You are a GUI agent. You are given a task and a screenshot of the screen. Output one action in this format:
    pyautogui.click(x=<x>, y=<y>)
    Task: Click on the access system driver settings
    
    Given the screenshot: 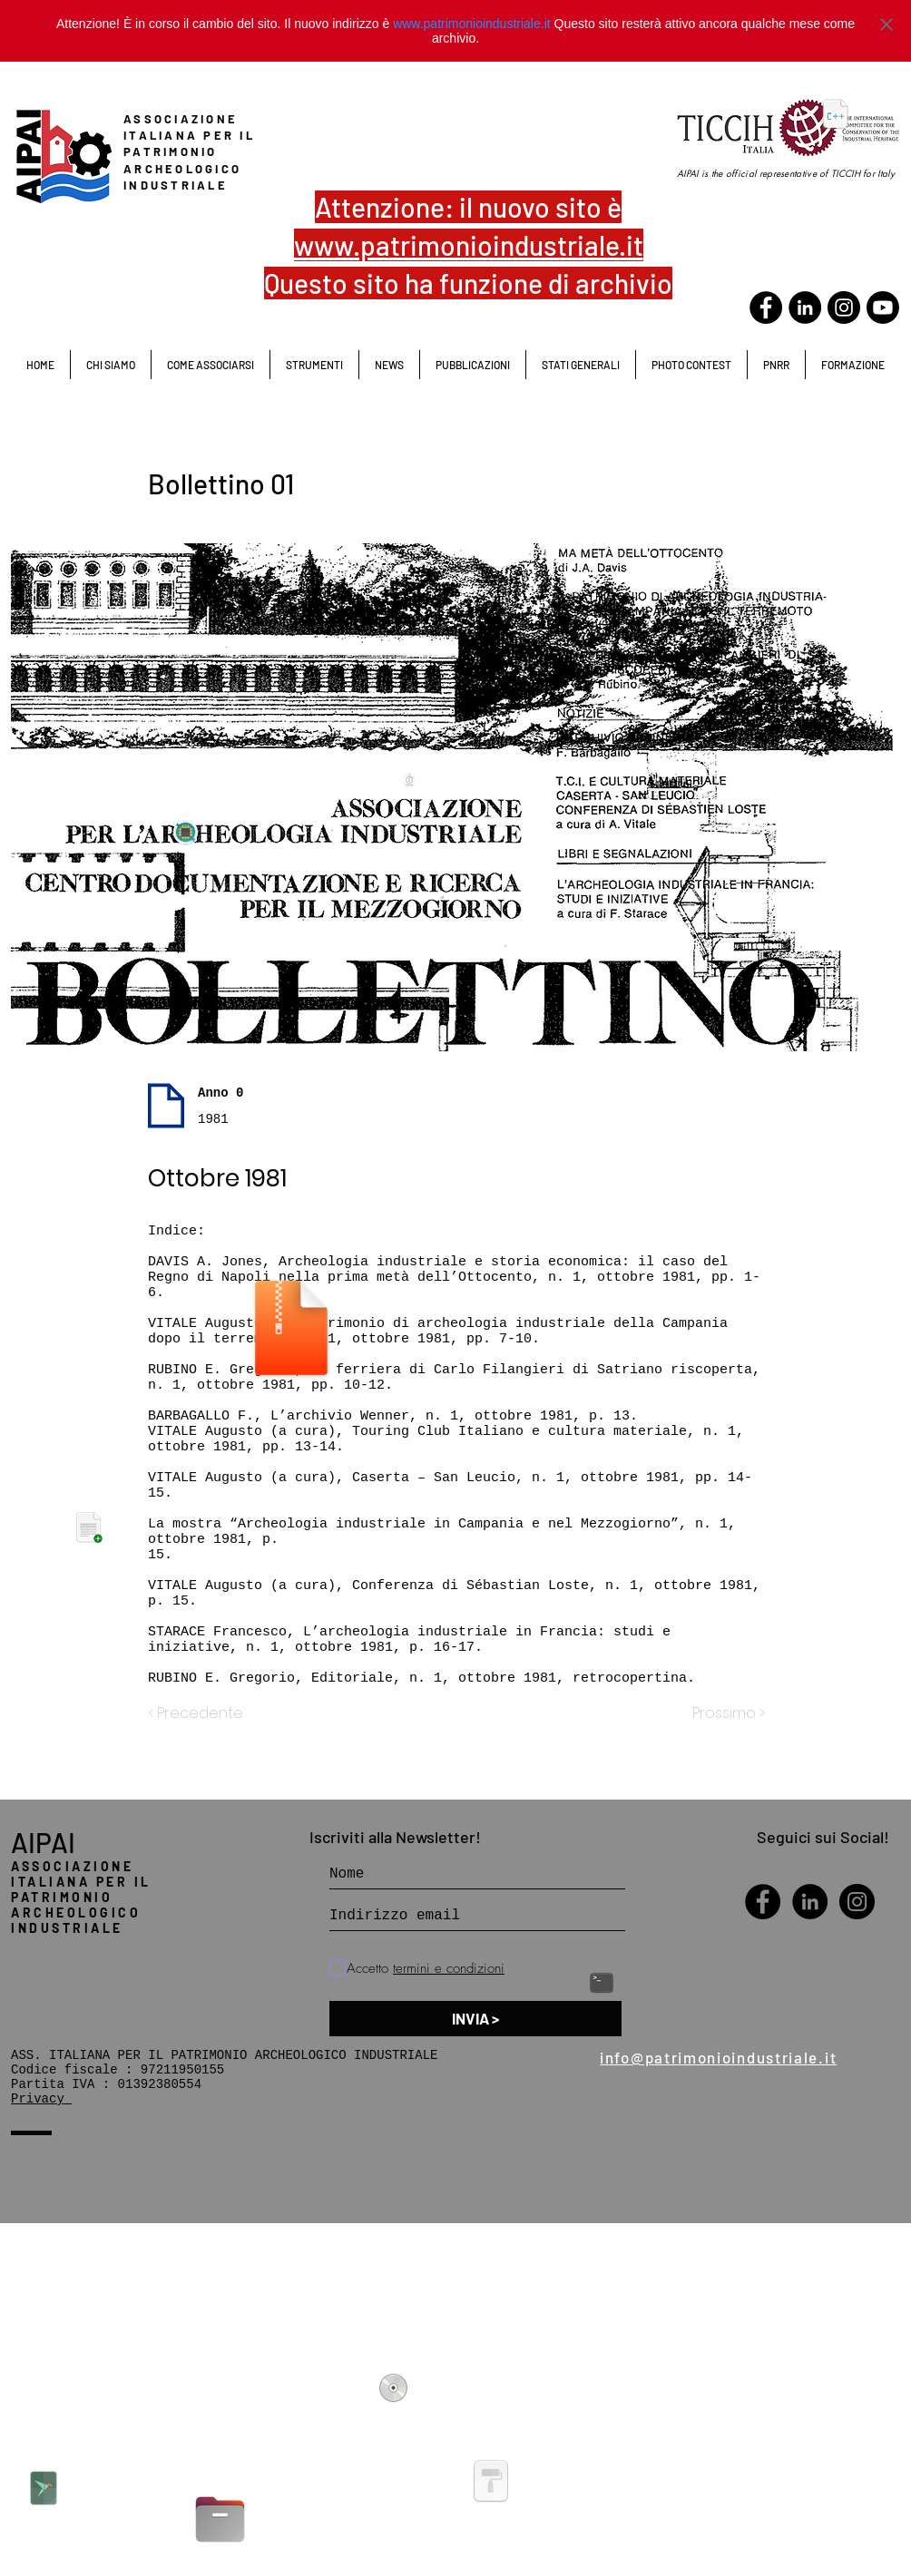 What is the action you would take?
    pyautogui.click(x=185, y=832)
    